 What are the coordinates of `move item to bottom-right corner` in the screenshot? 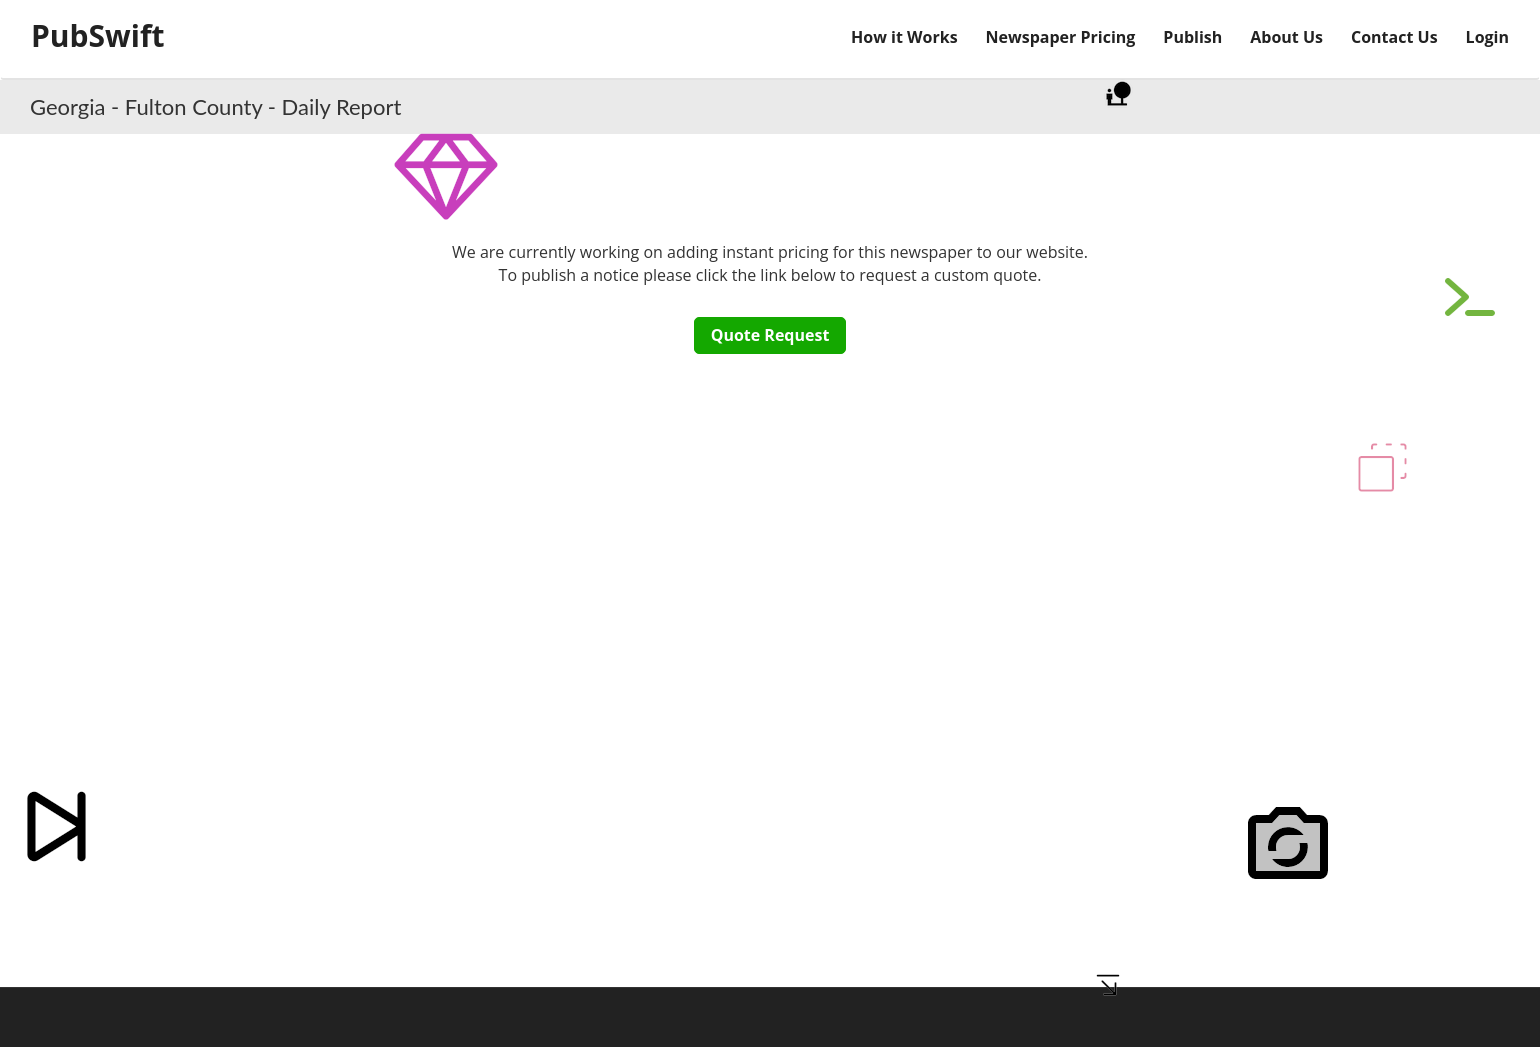 It's located at (1108, 986).